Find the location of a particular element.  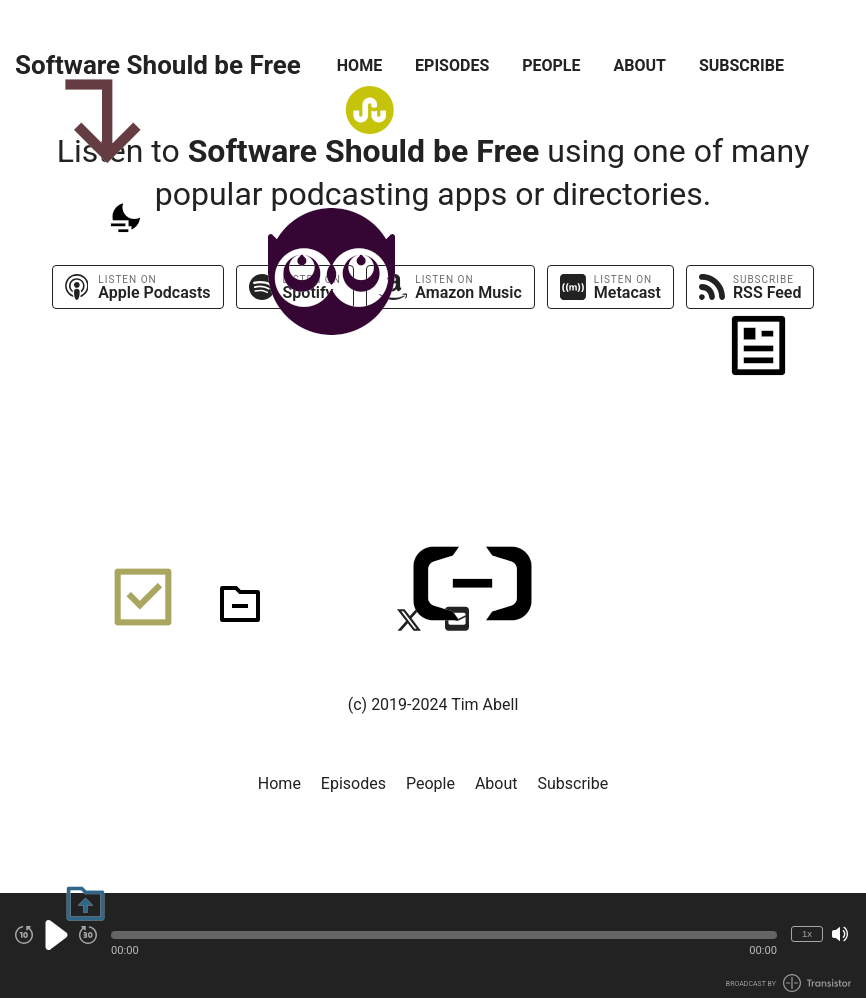

stumbleupon social media logo is located at coordinates (369, 110).